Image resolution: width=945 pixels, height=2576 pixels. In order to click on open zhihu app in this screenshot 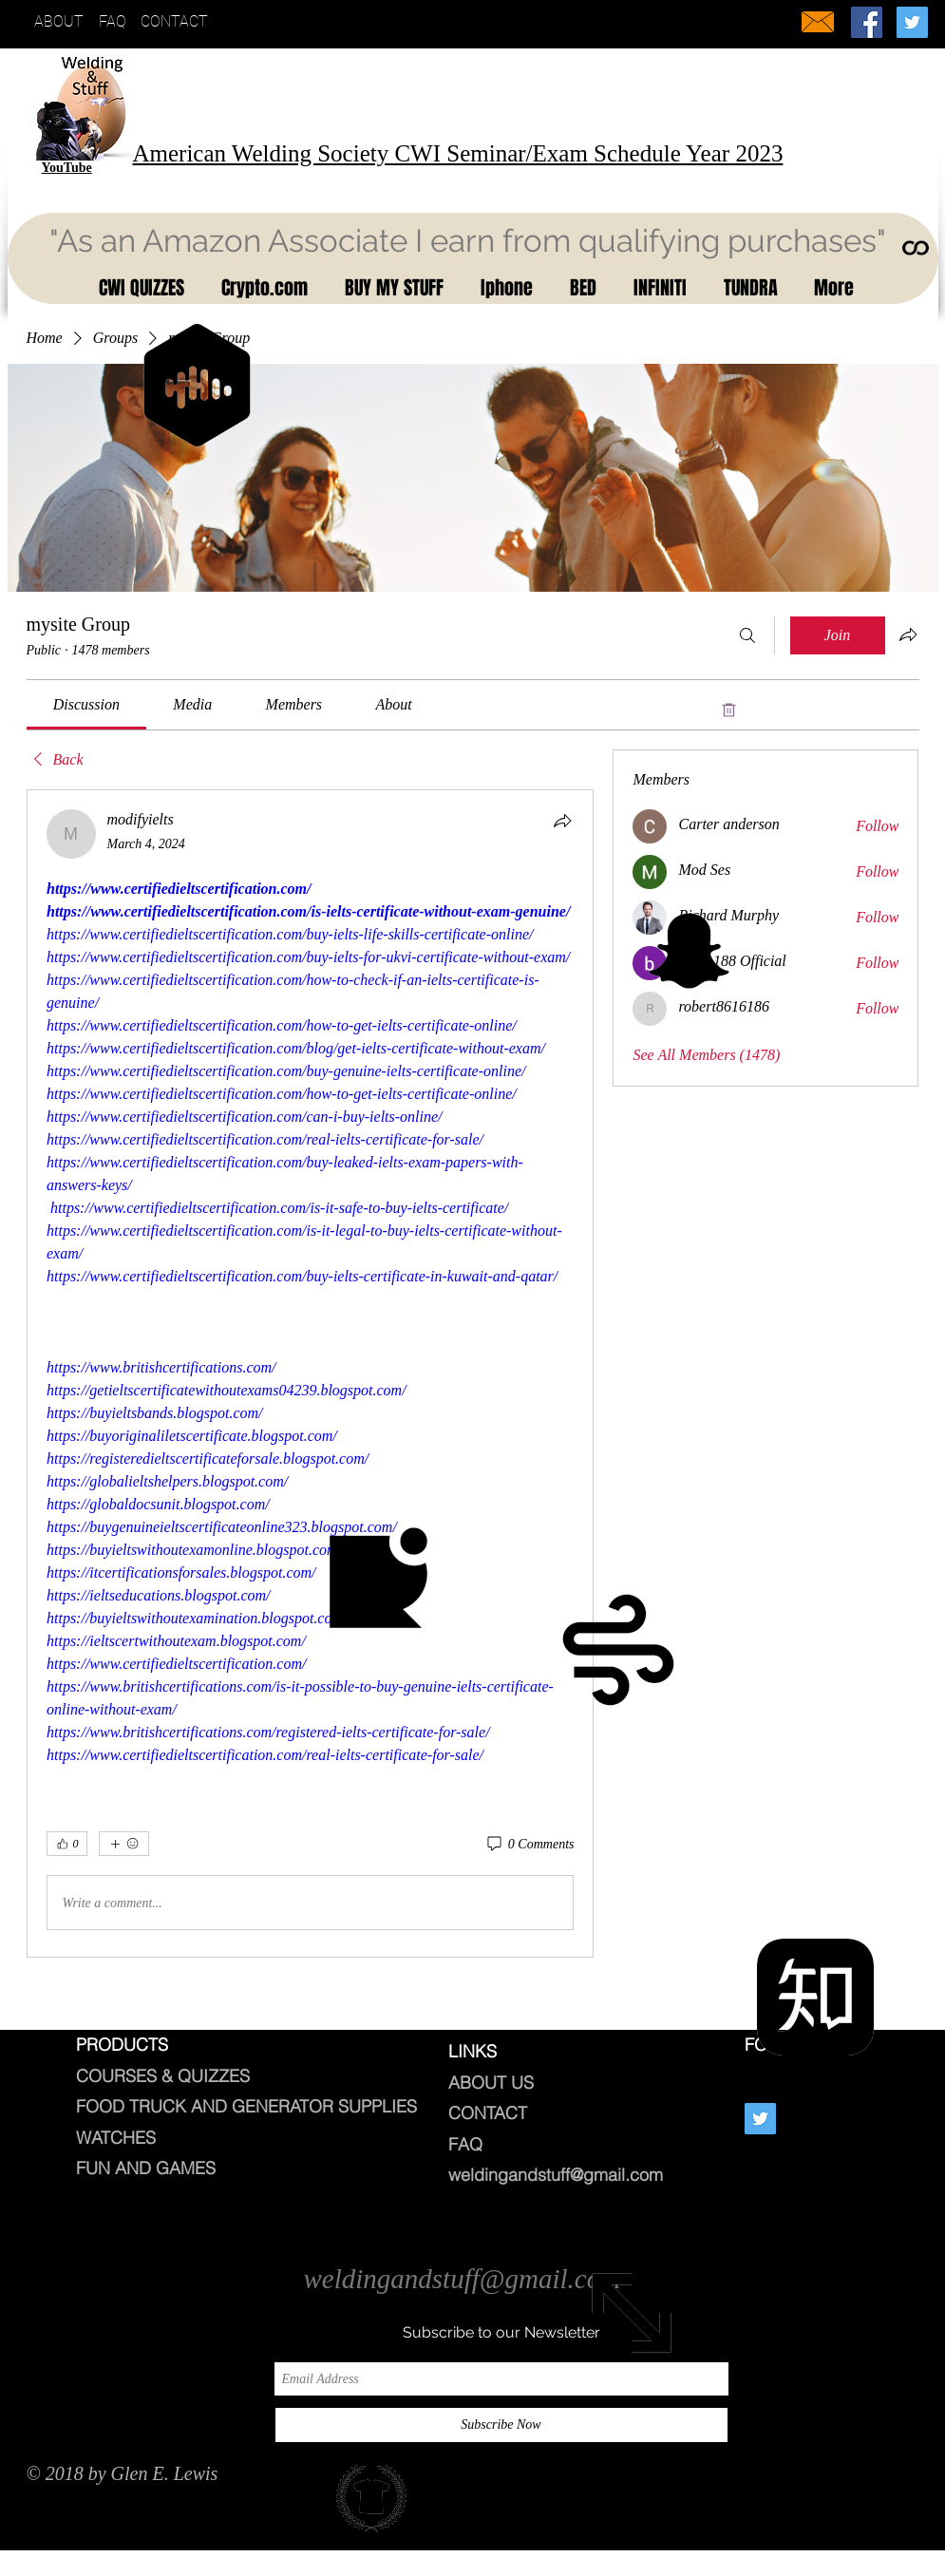, I will do `click(815, 1997)`.